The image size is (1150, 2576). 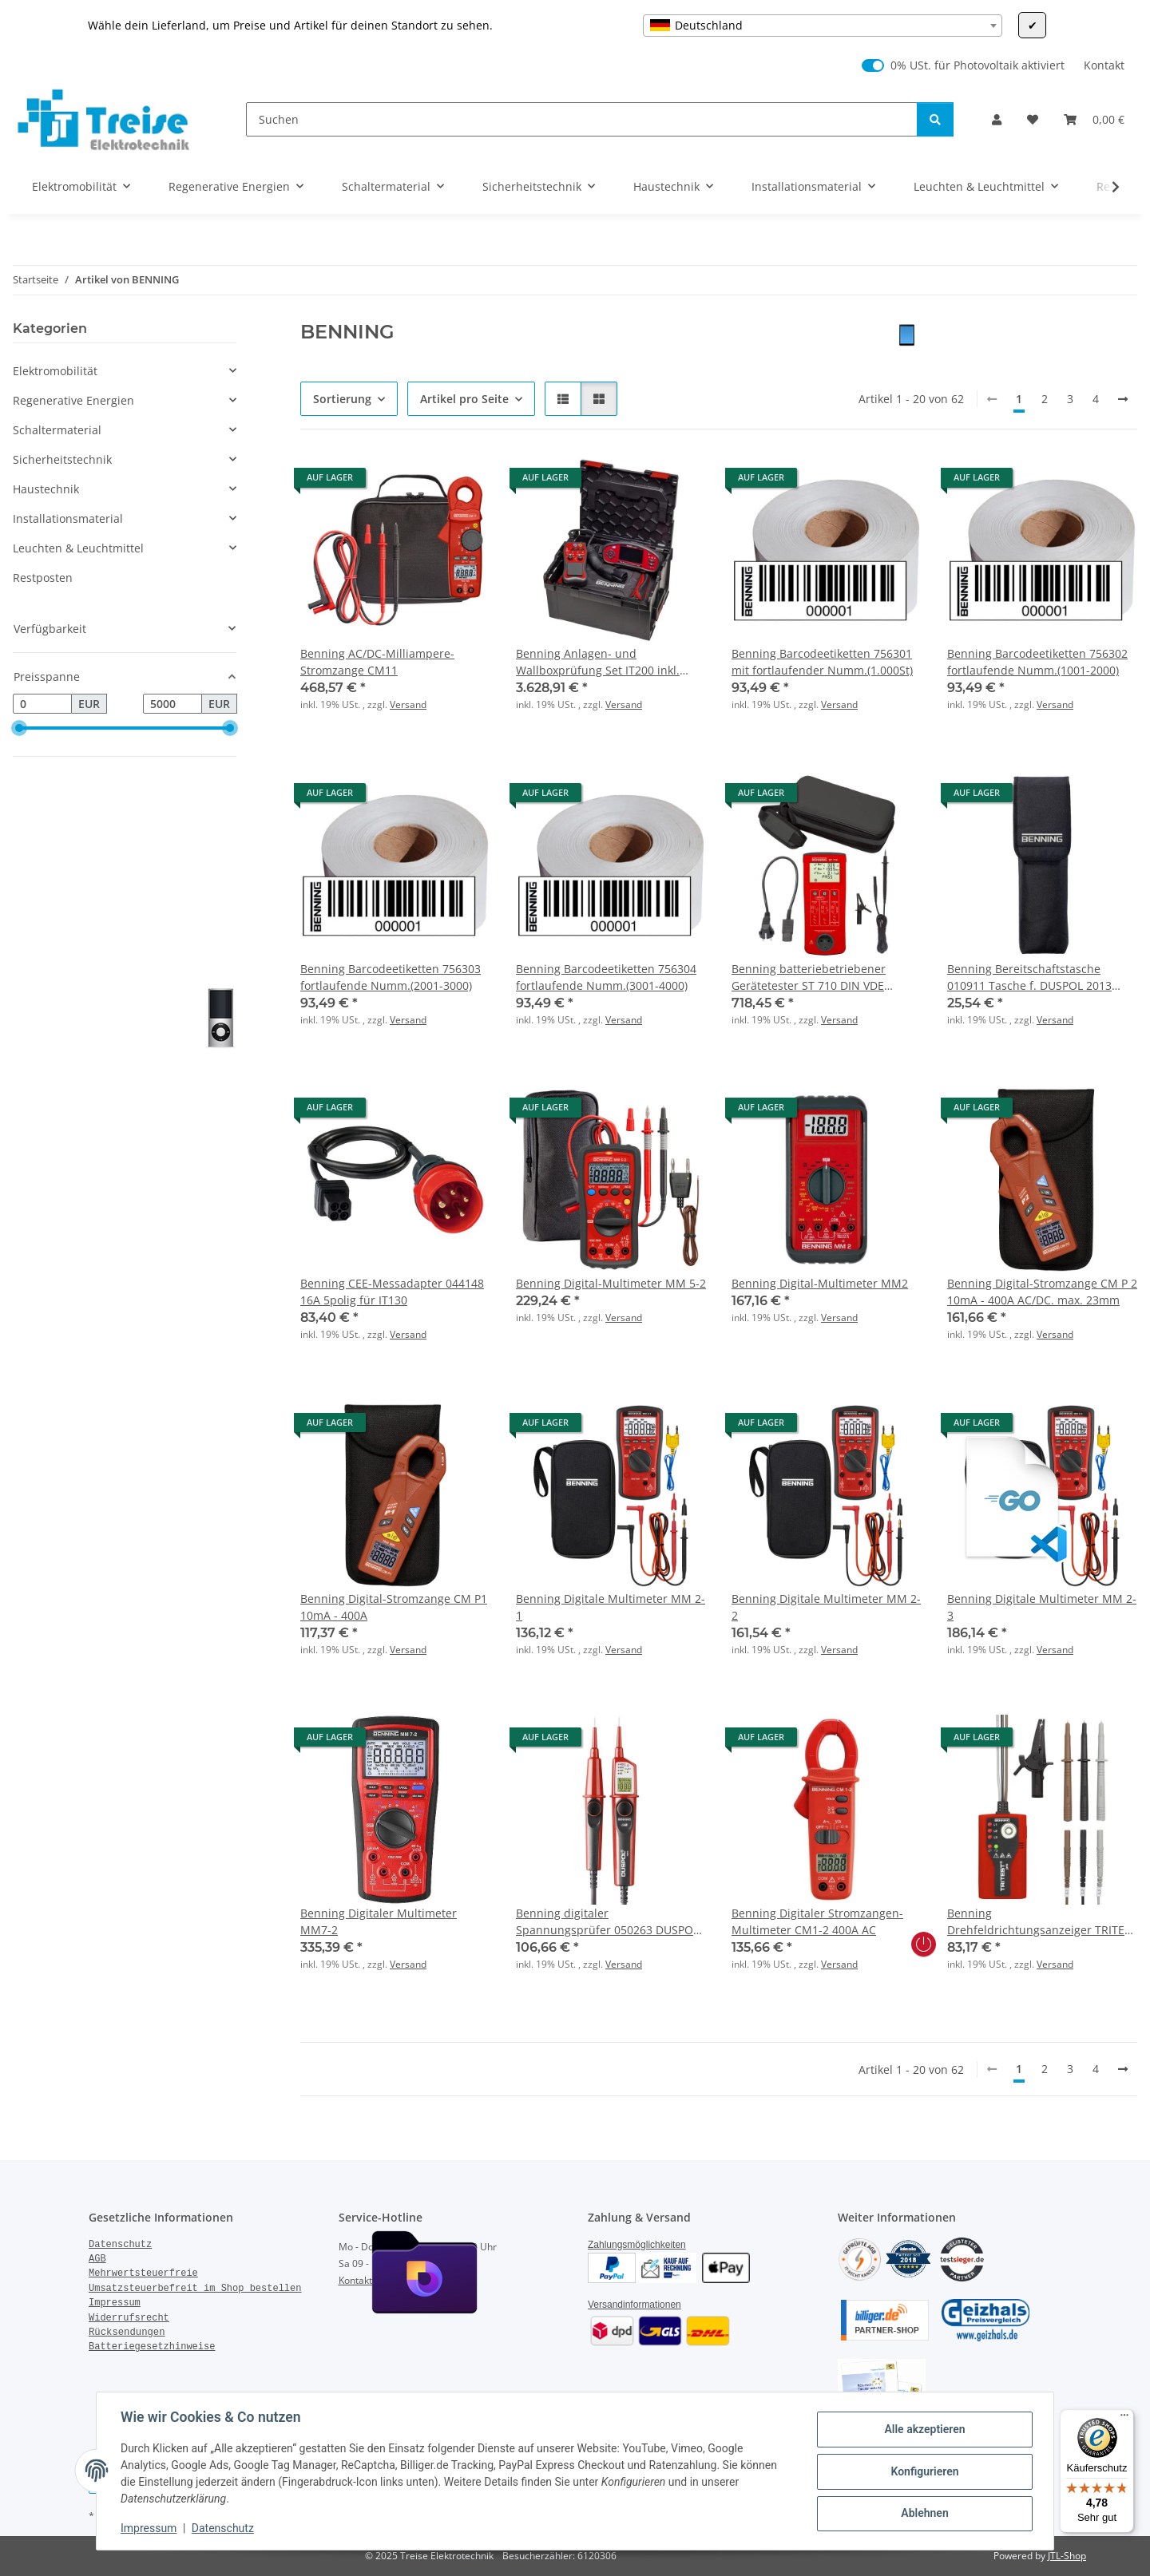 What do you see at coordinates (906, 334) in the screenshot?
I see `iPad Air 2 device icon` at bounding box center [906, 334].